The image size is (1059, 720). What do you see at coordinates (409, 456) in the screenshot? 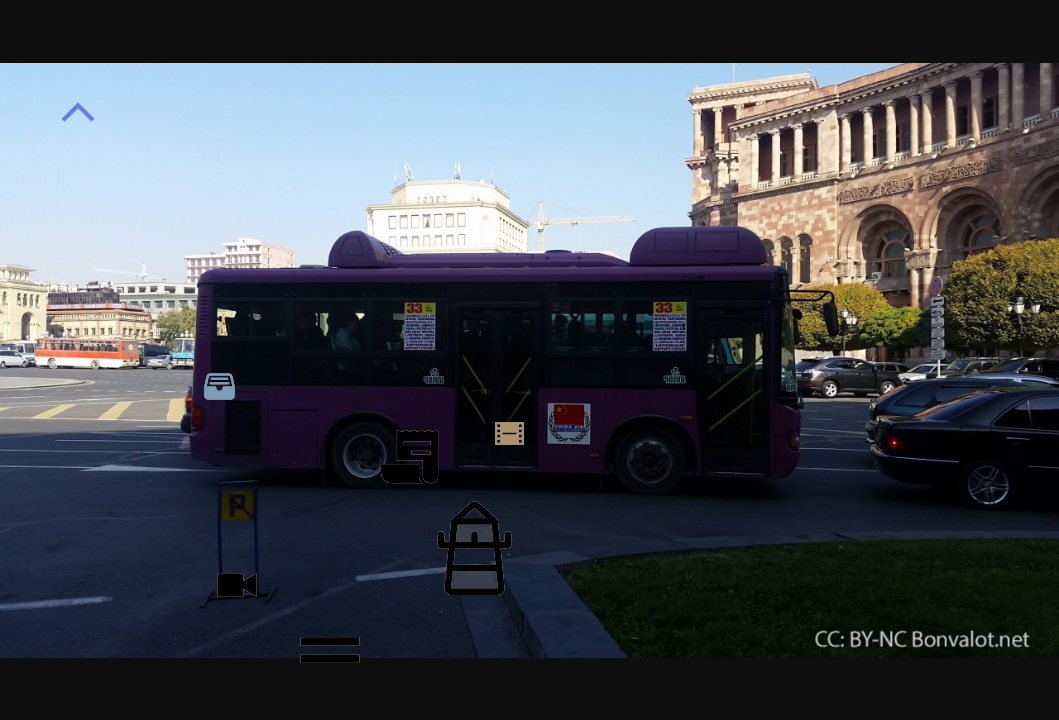
I see `view purchase receipt or transaction history` at bounding box center [409, 456].